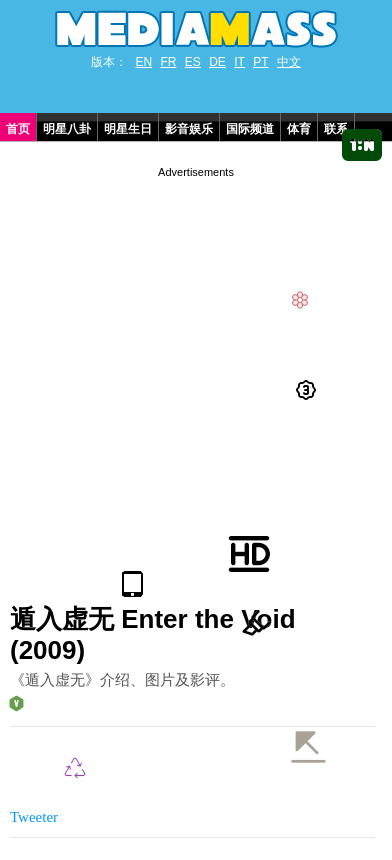  Describe the element at coordinates (249, 554) in the screenshot. I see `indicates high-definition video quality` at that location.